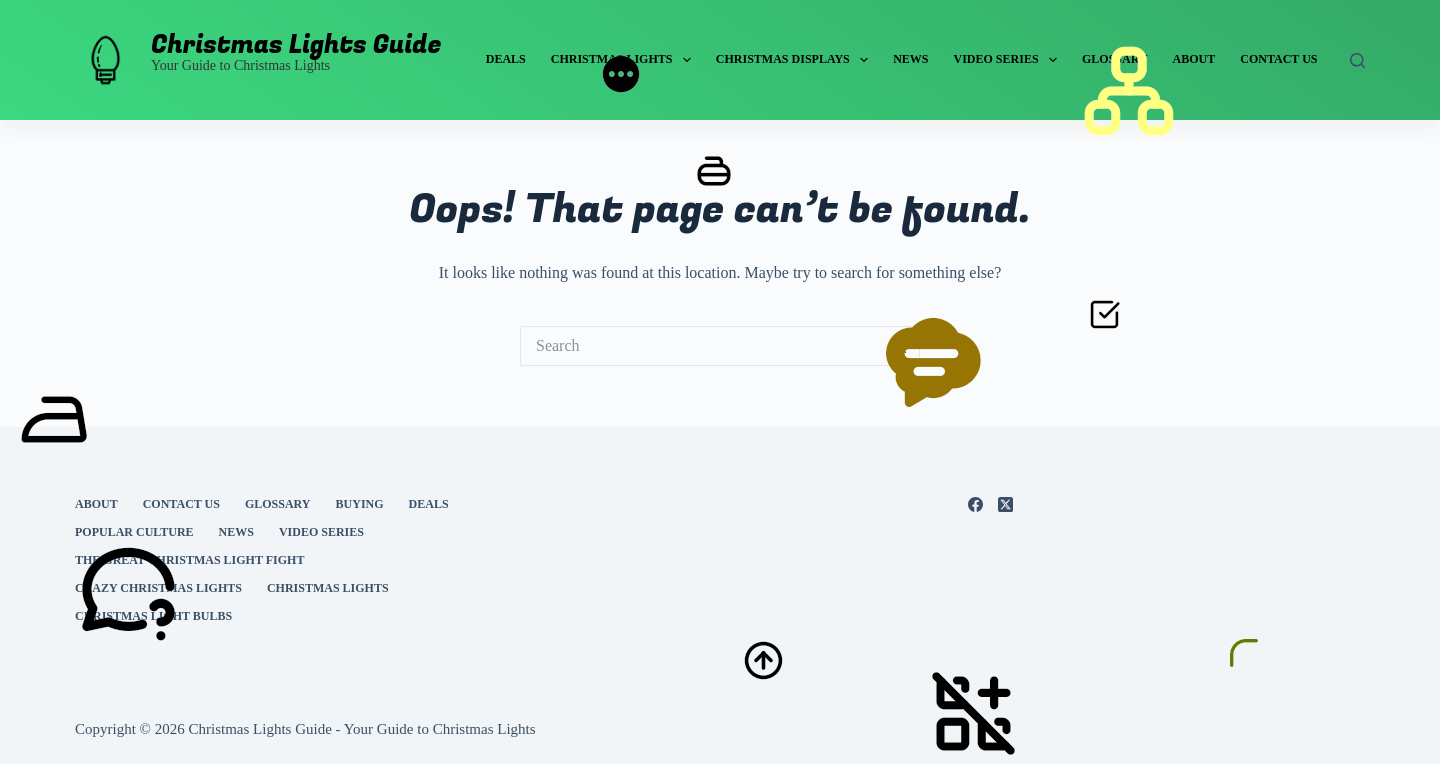  Describe the element at coordinates (621, 74) in the screenshot. I see `indicates a pending or in-progress status` at that location.